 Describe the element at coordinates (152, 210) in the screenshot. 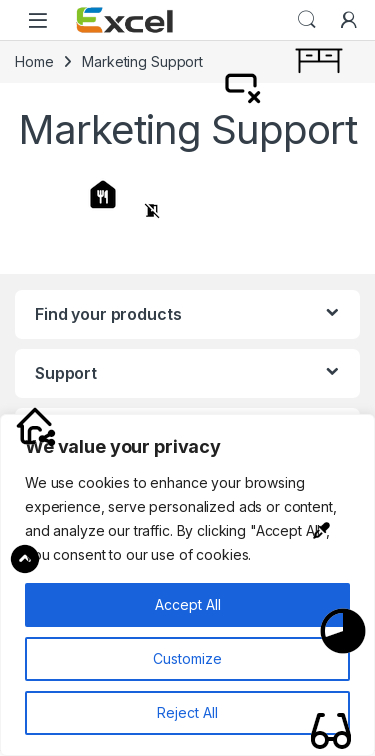

I see `meeting room unavailable or closed` at that location.